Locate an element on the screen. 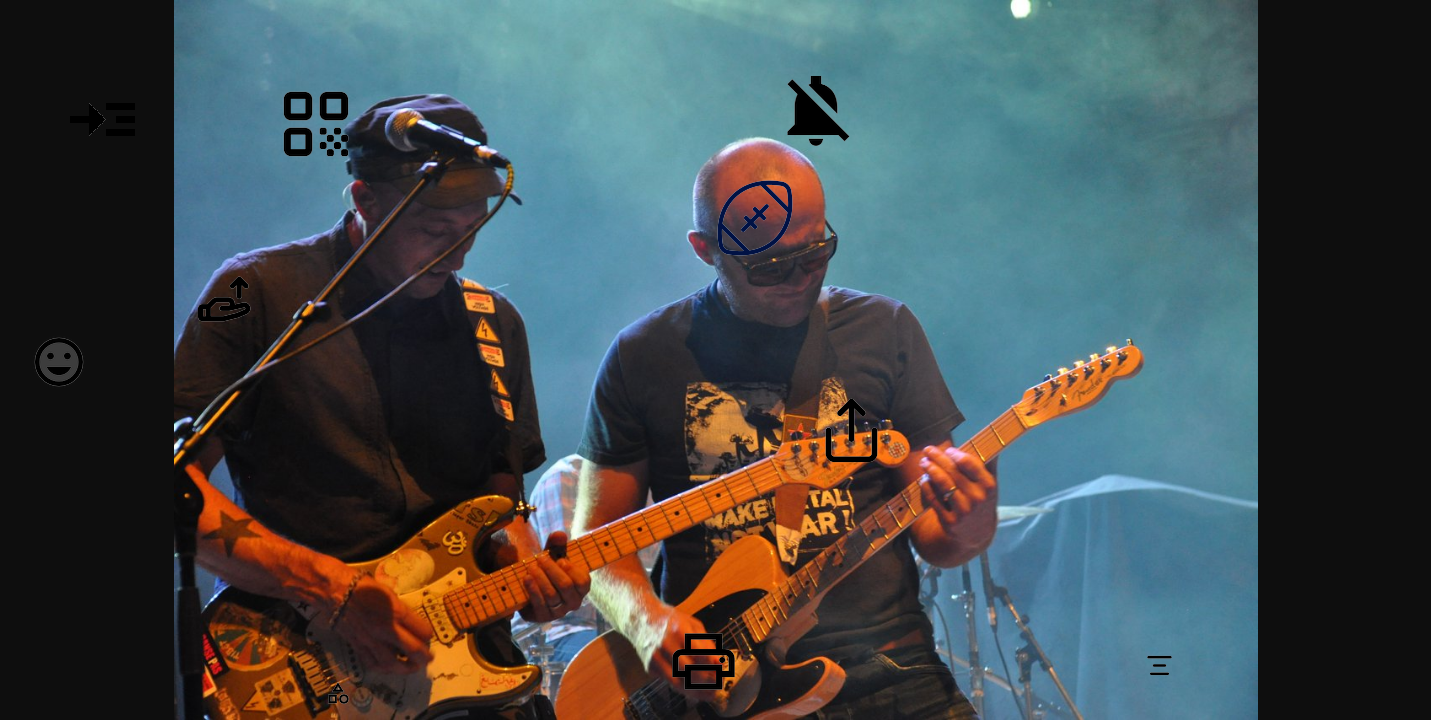 This screenshot has height=720, width=1431. upload or send from your device is located at coordinates (225, 301).